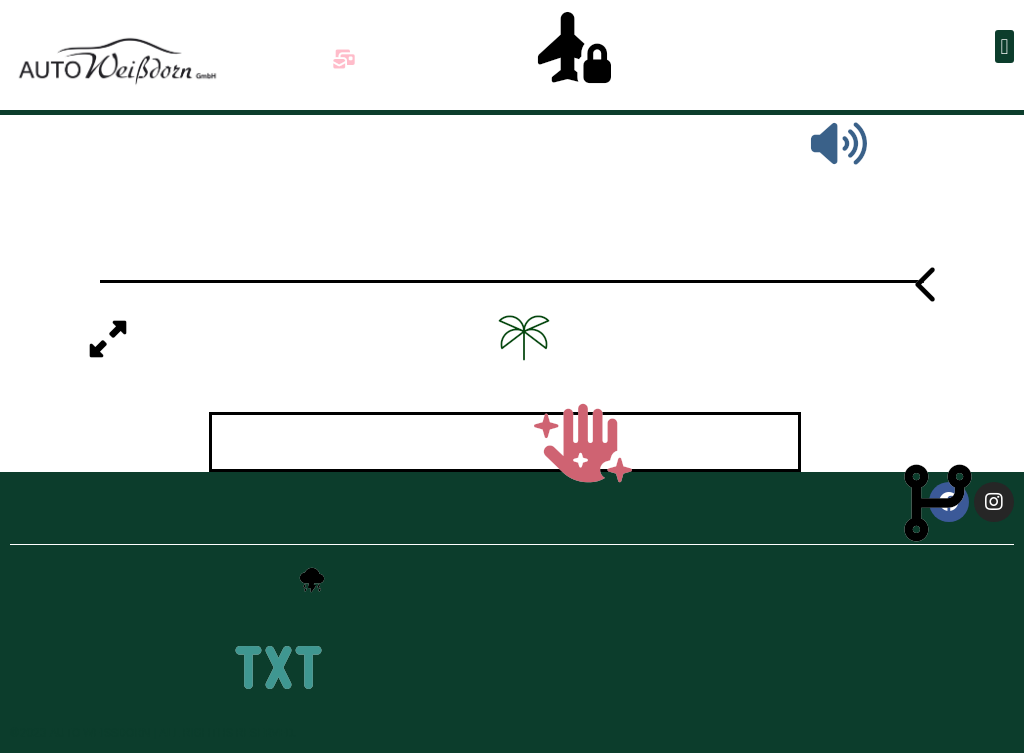 The width and height of the screenshot is (1024, 753). Describe the element at coordinates (278, 667) in the screenshot. I see `indicates a plain text file format` at that location.